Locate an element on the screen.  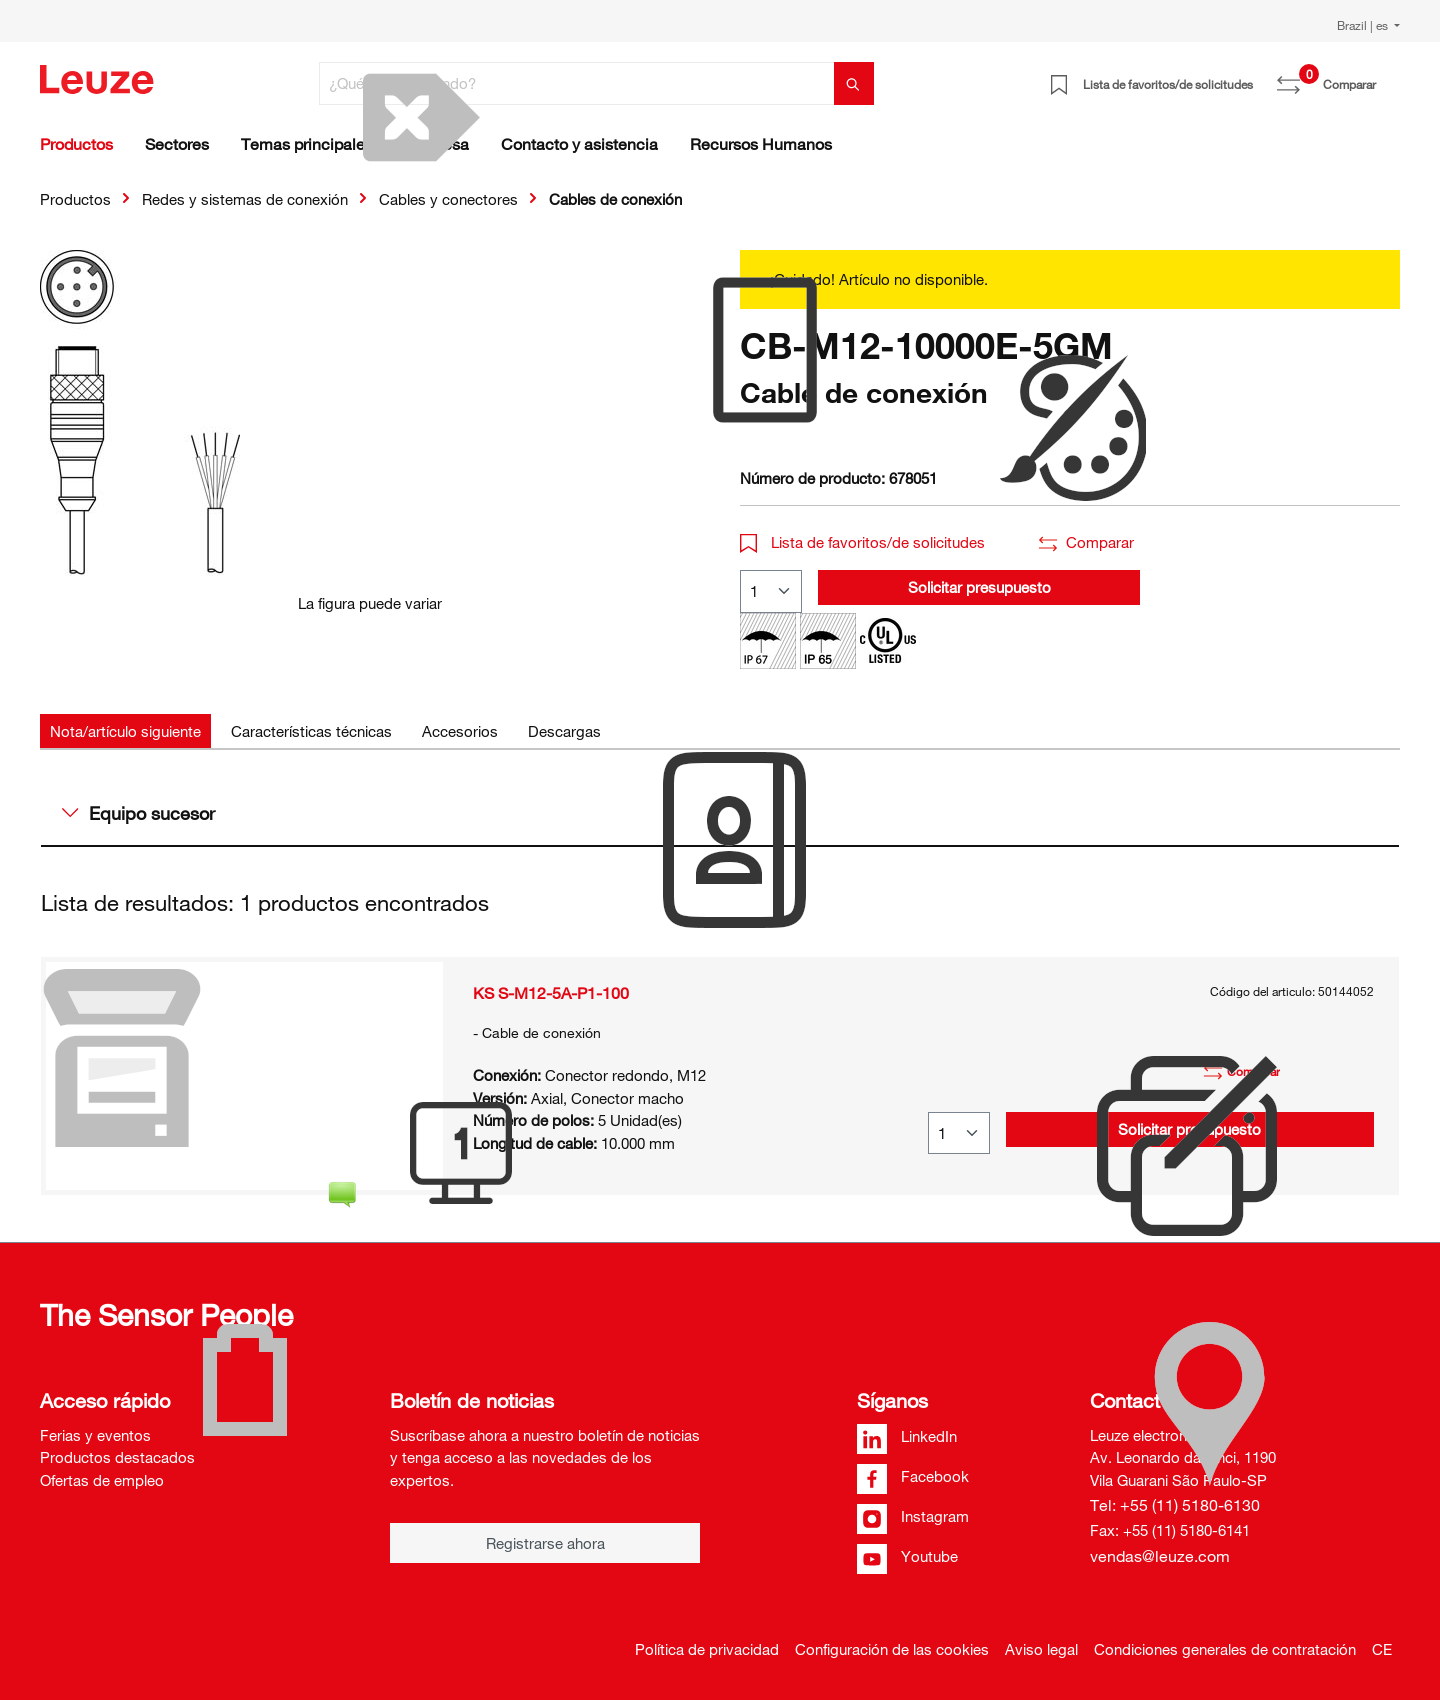
scan a document or image is located at coordinates (122, 1058).